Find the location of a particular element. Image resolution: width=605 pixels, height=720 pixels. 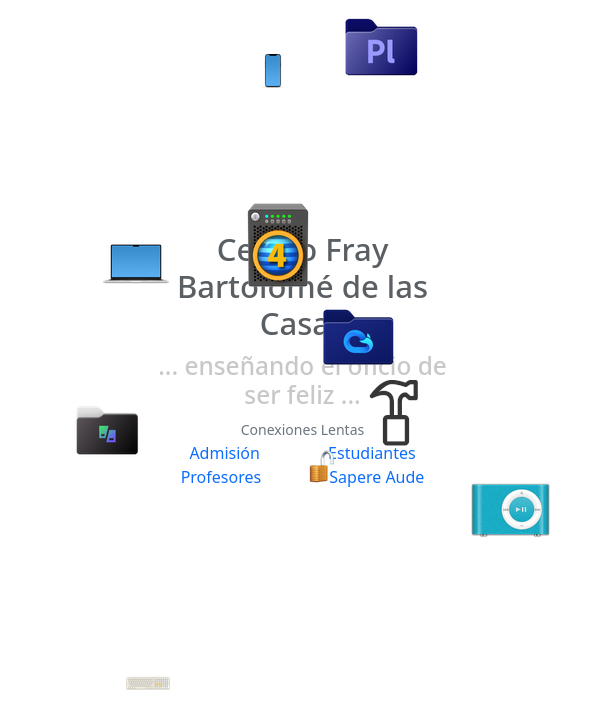

indicates this device is a MacBook Air is located at coordinates (136, 258).